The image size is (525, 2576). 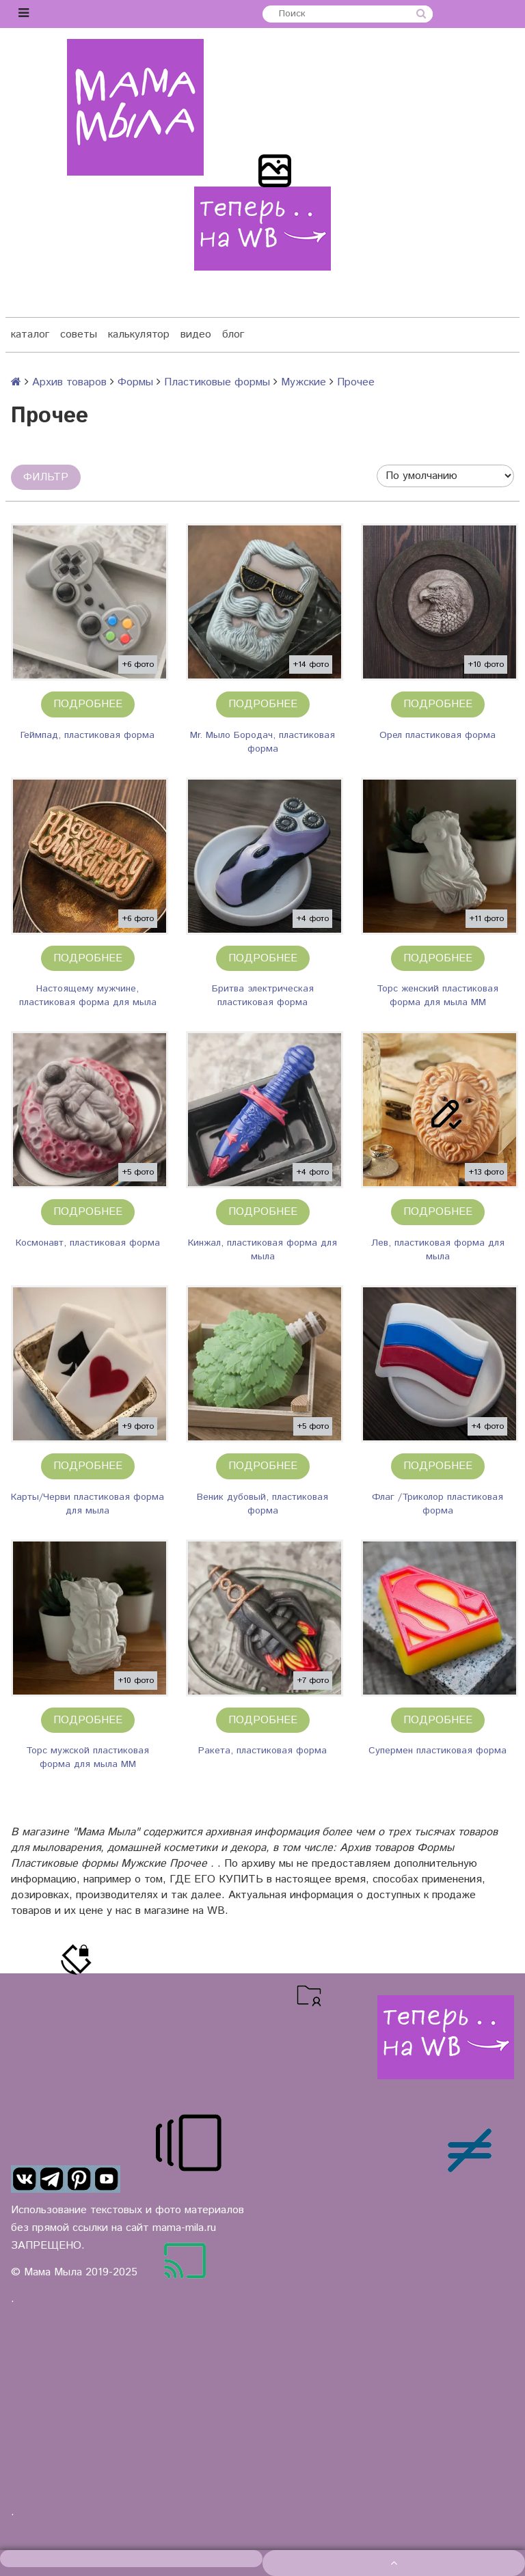 I want to click on access user-specific files or personal folder, so click(x=309, y=1995).